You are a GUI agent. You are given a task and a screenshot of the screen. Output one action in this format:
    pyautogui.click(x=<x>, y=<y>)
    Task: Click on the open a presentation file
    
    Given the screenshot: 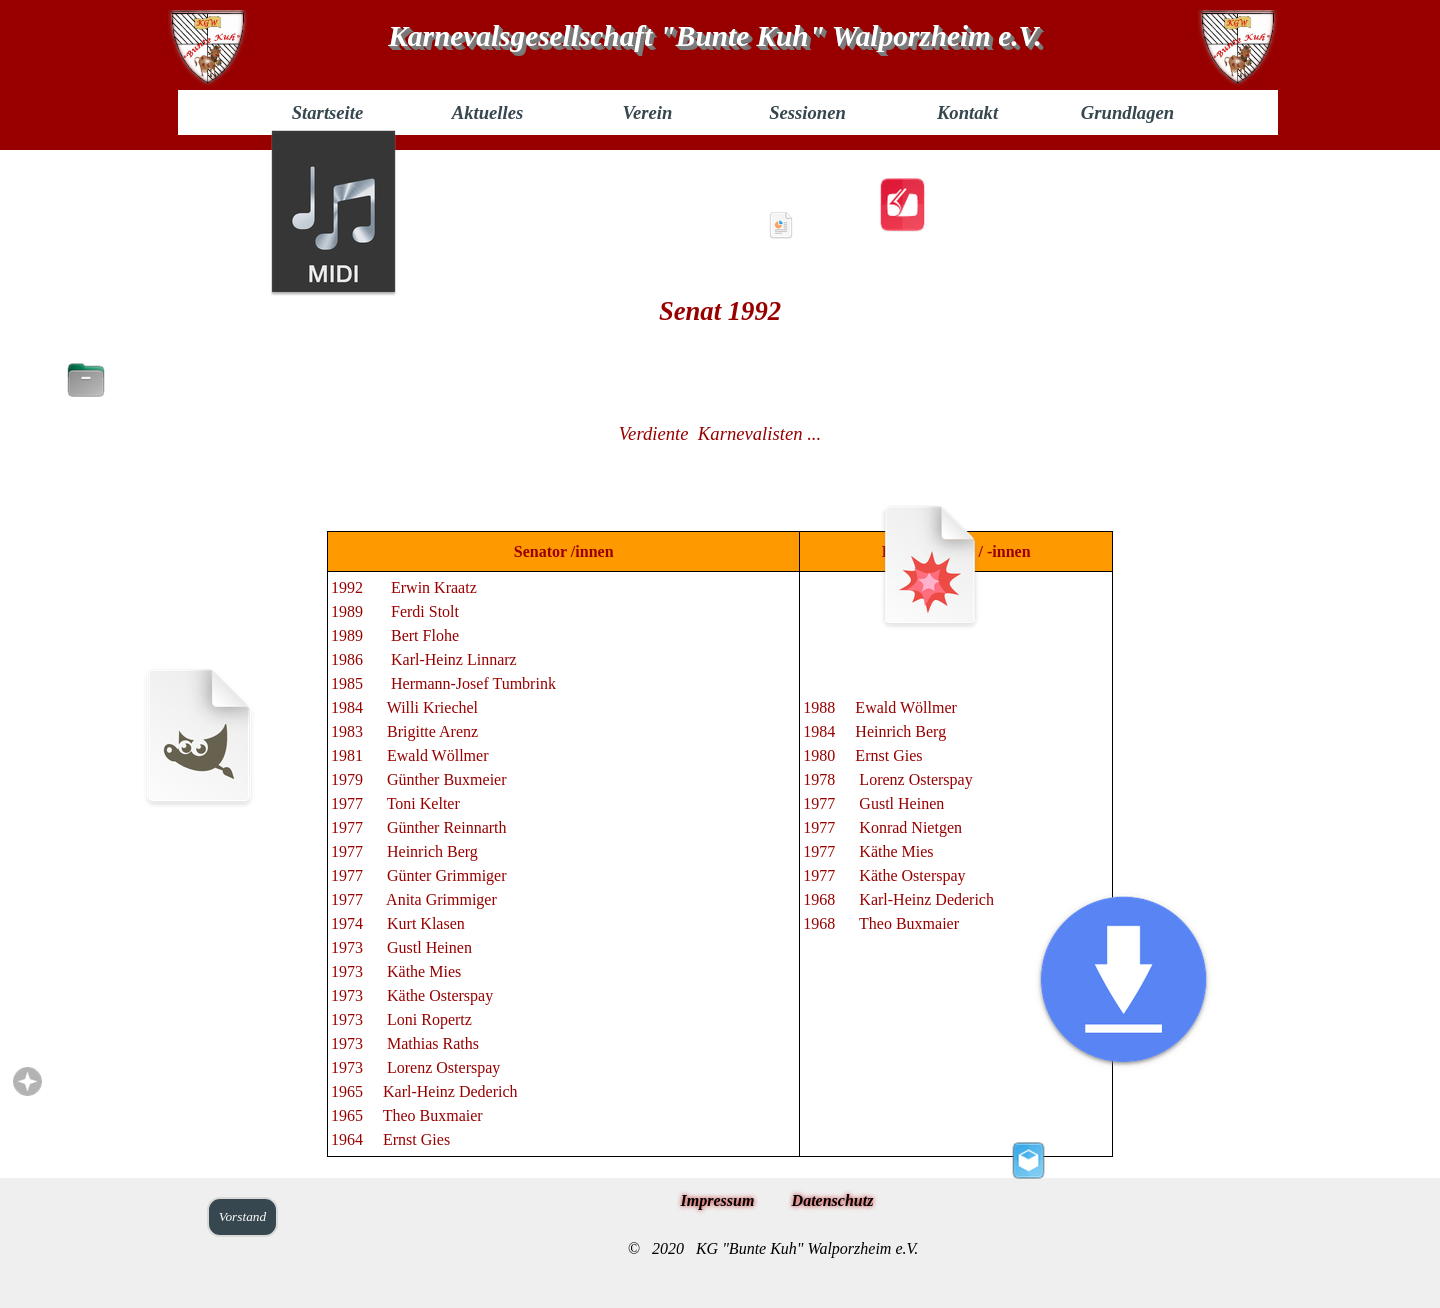 What is the action you would take?
    pyautogui.click(x=781, y=225)
    